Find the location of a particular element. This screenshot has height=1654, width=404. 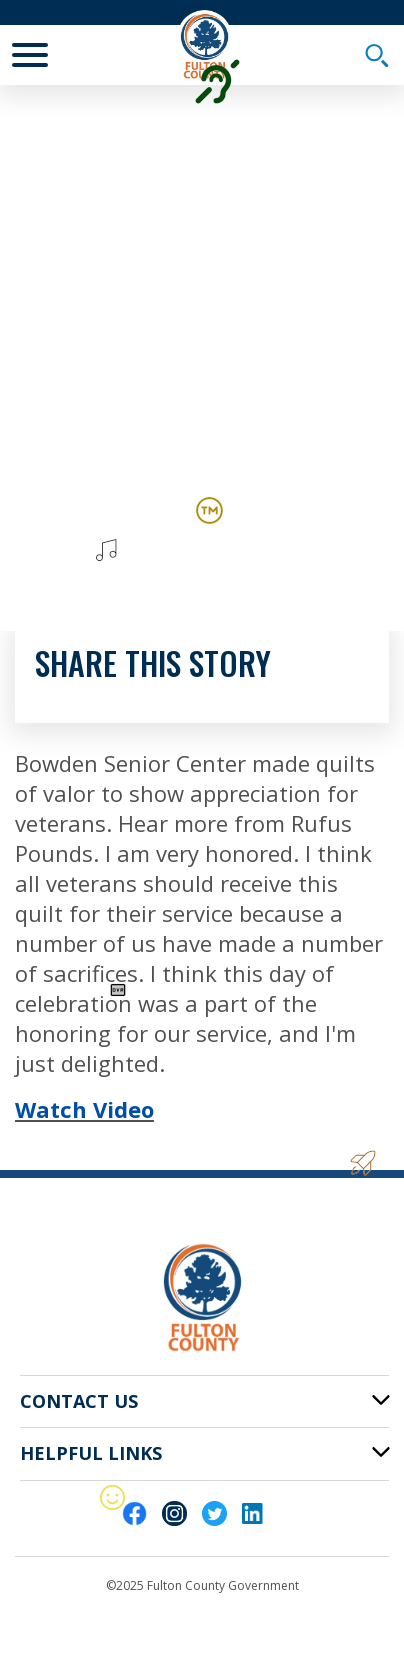

indicates trademarked content or brand is located at coordinates (209, 510).